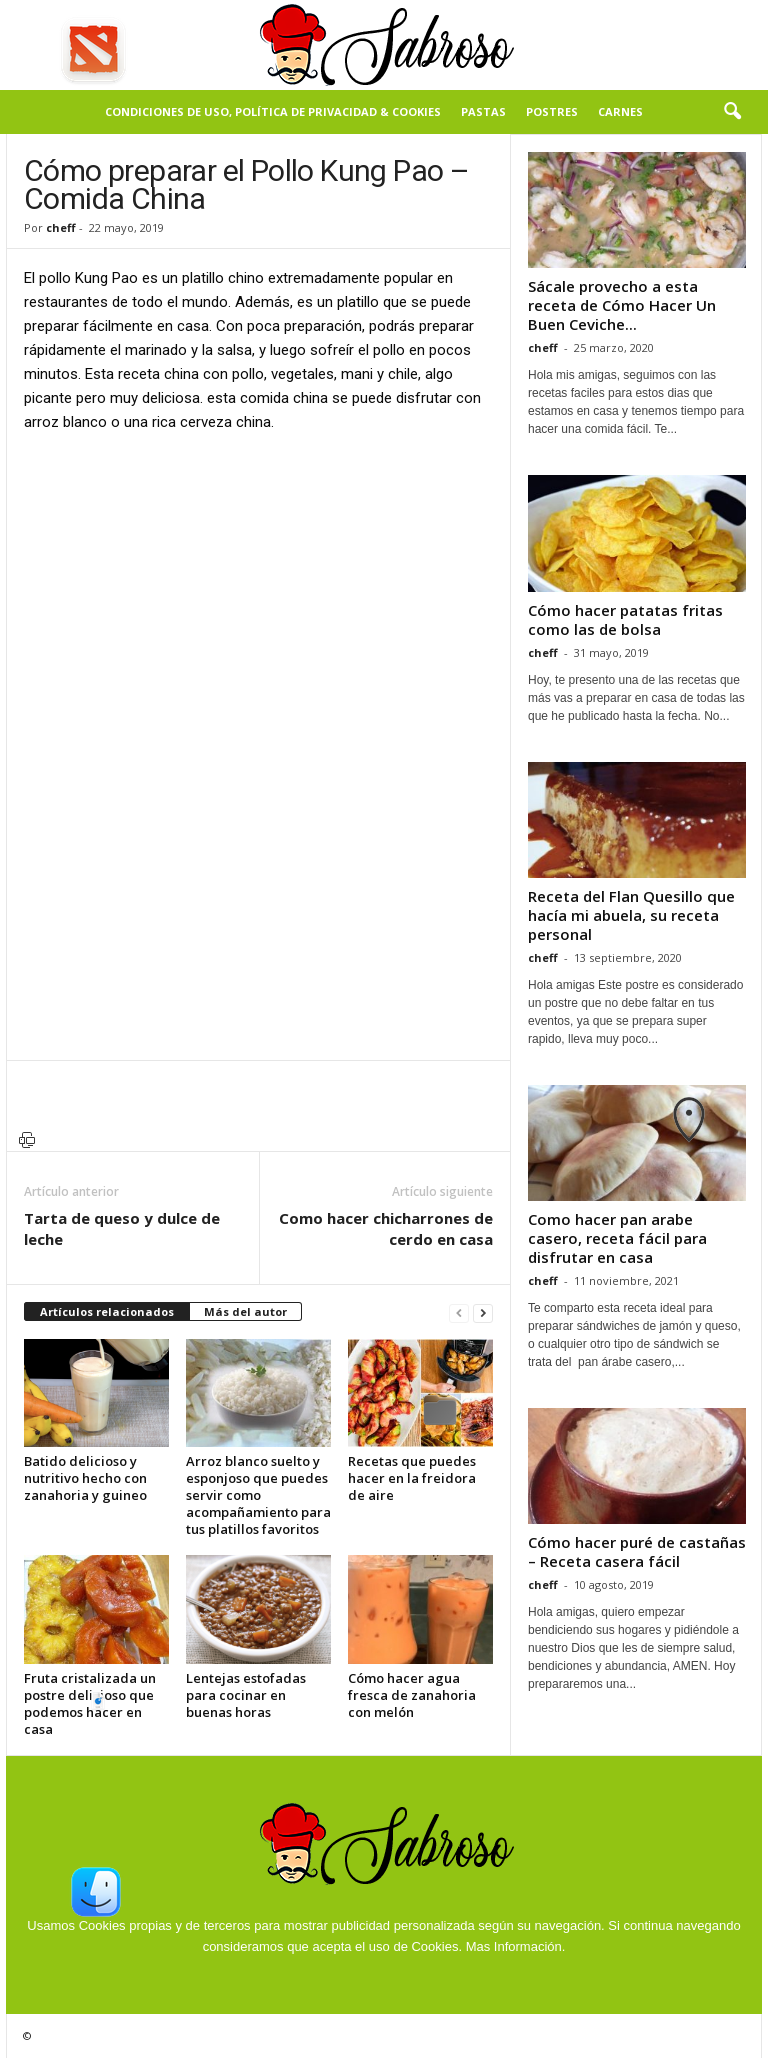 This screenshot has height=2058, width=768. What do you see at coordinates (98, 1701) in the screenshot?
I see `a lua script or source code file` at bounding box center [98, 1701].